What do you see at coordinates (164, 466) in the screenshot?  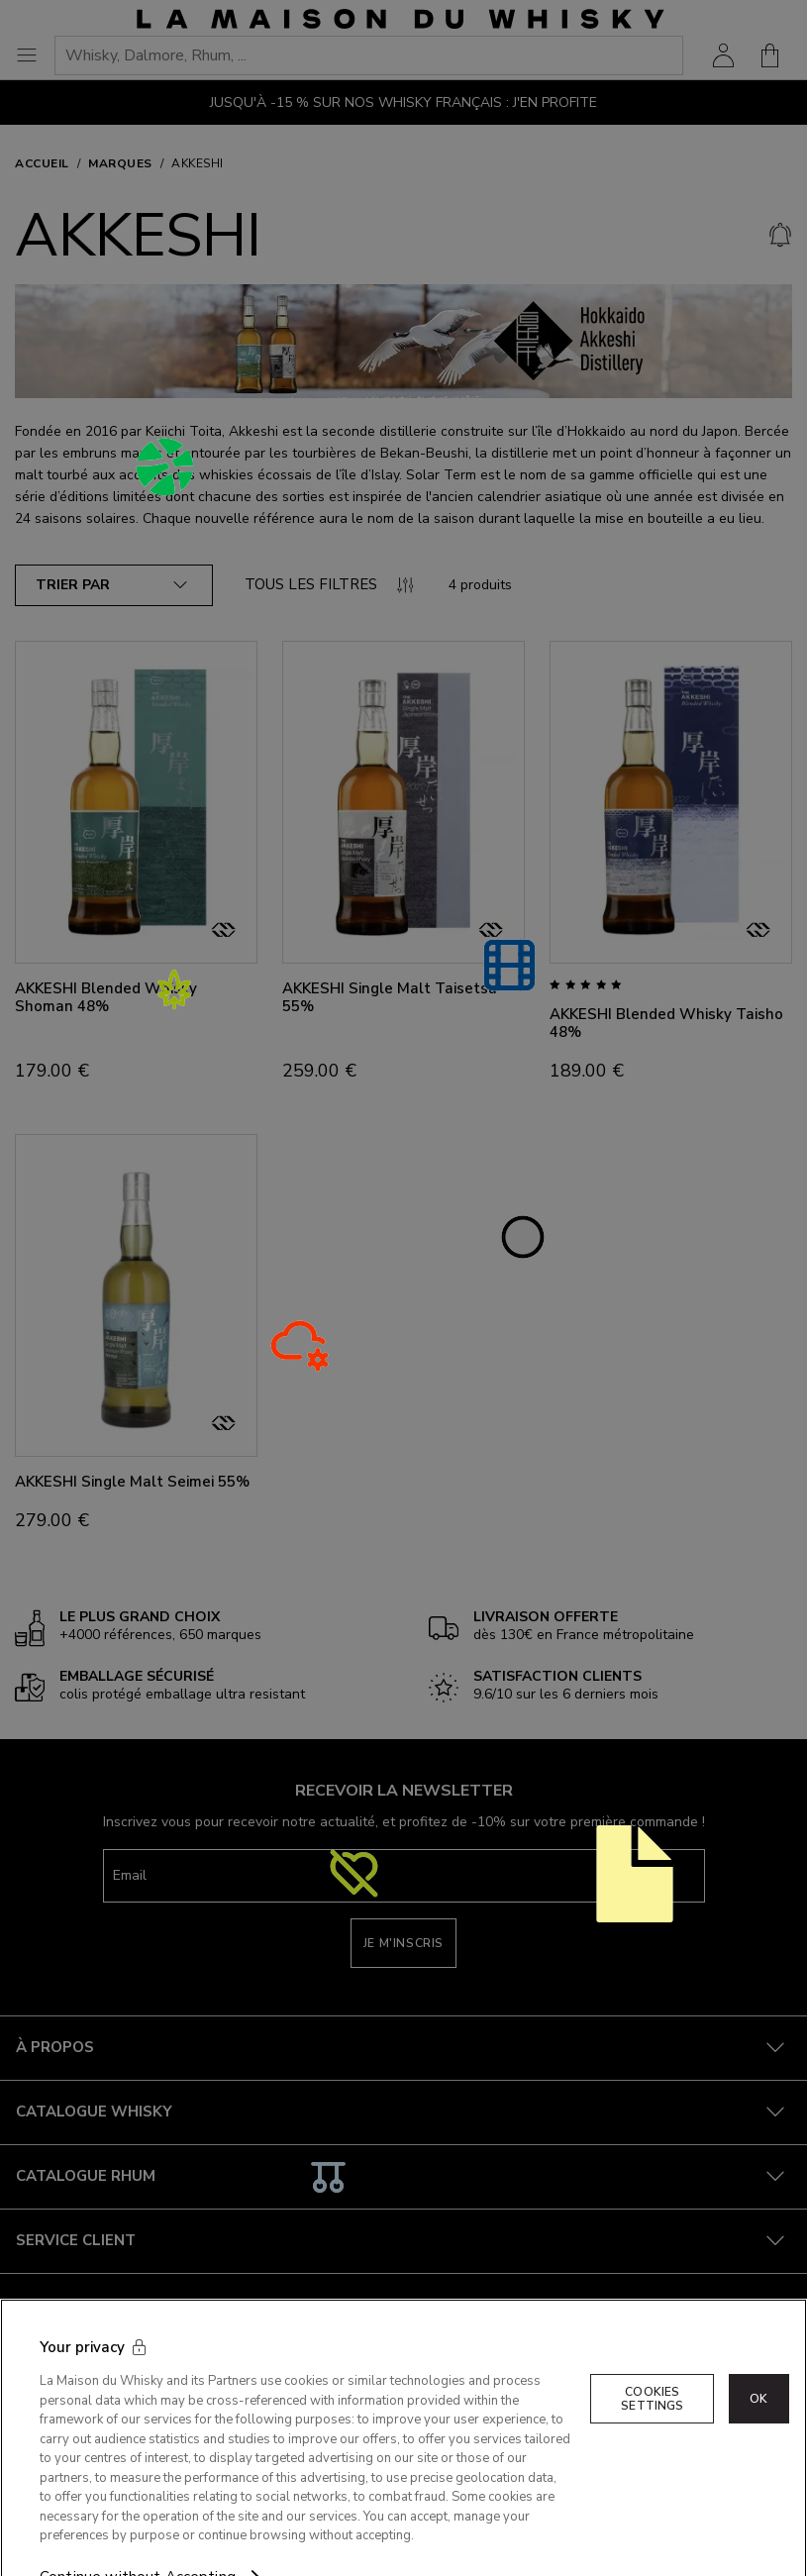 I see `visit dribbble profile or portfolio` at bounding box center [164, 466].